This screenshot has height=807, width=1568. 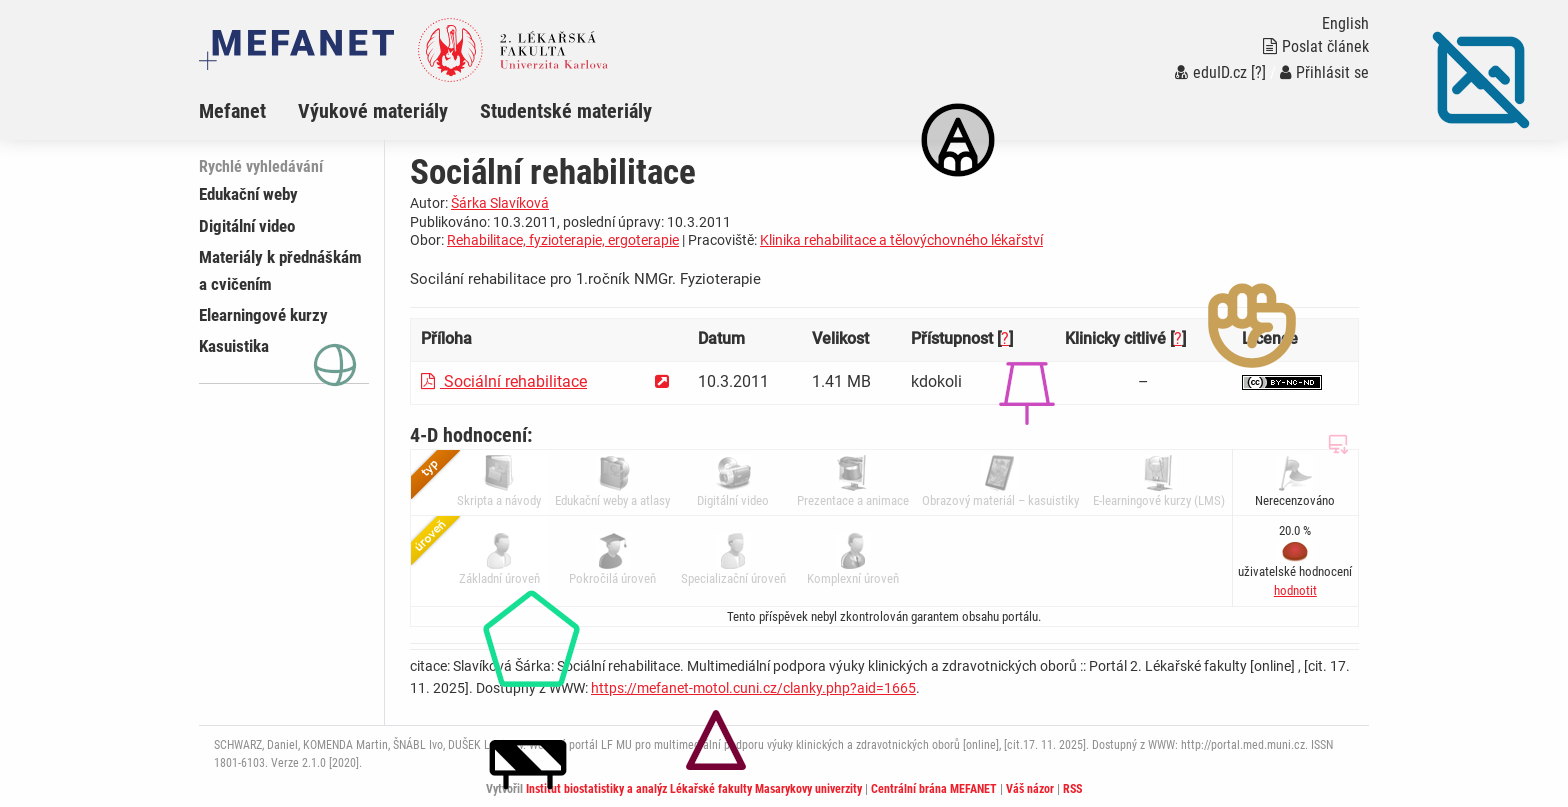 I want to click on indicates a blocked or restricted area, so click(x=528, y=762).